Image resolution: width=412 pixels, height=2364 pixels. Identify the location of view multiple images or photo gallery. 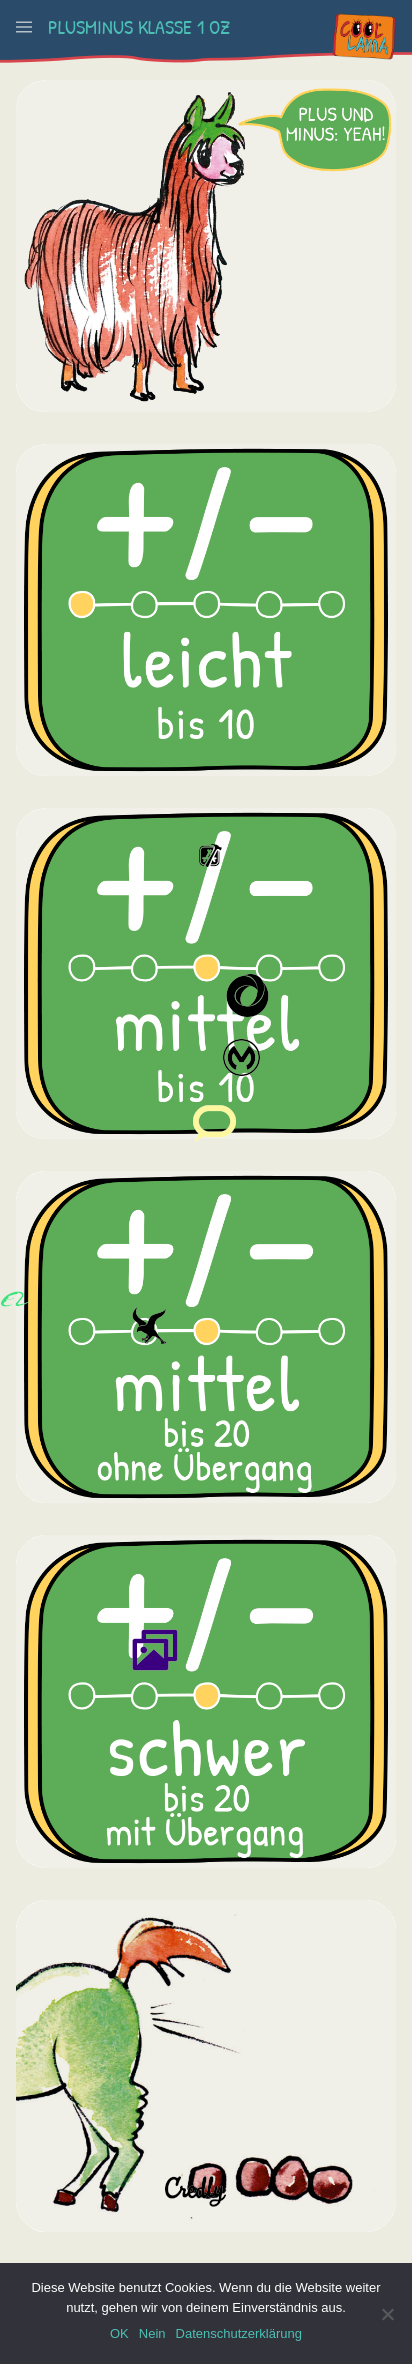
(155, 1650).